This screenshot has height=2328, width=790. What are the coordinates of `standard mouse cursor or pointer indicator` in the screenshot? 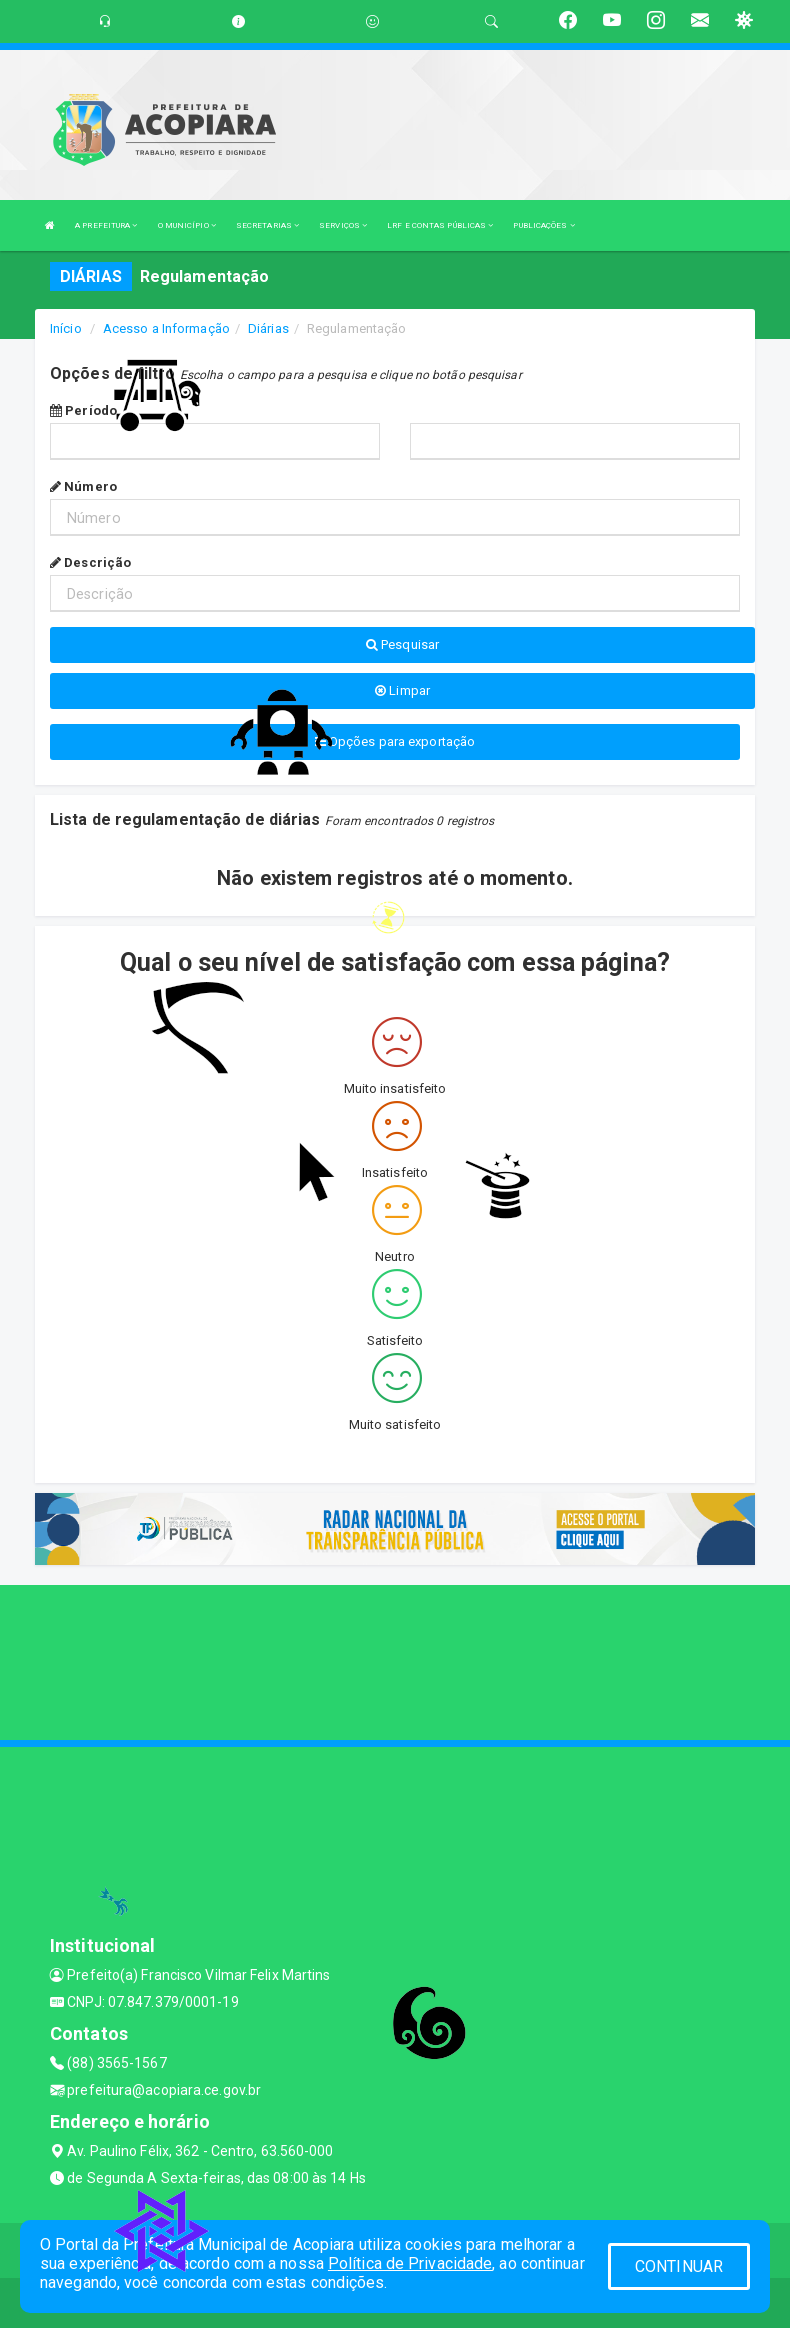 It's located at (317, 1172).